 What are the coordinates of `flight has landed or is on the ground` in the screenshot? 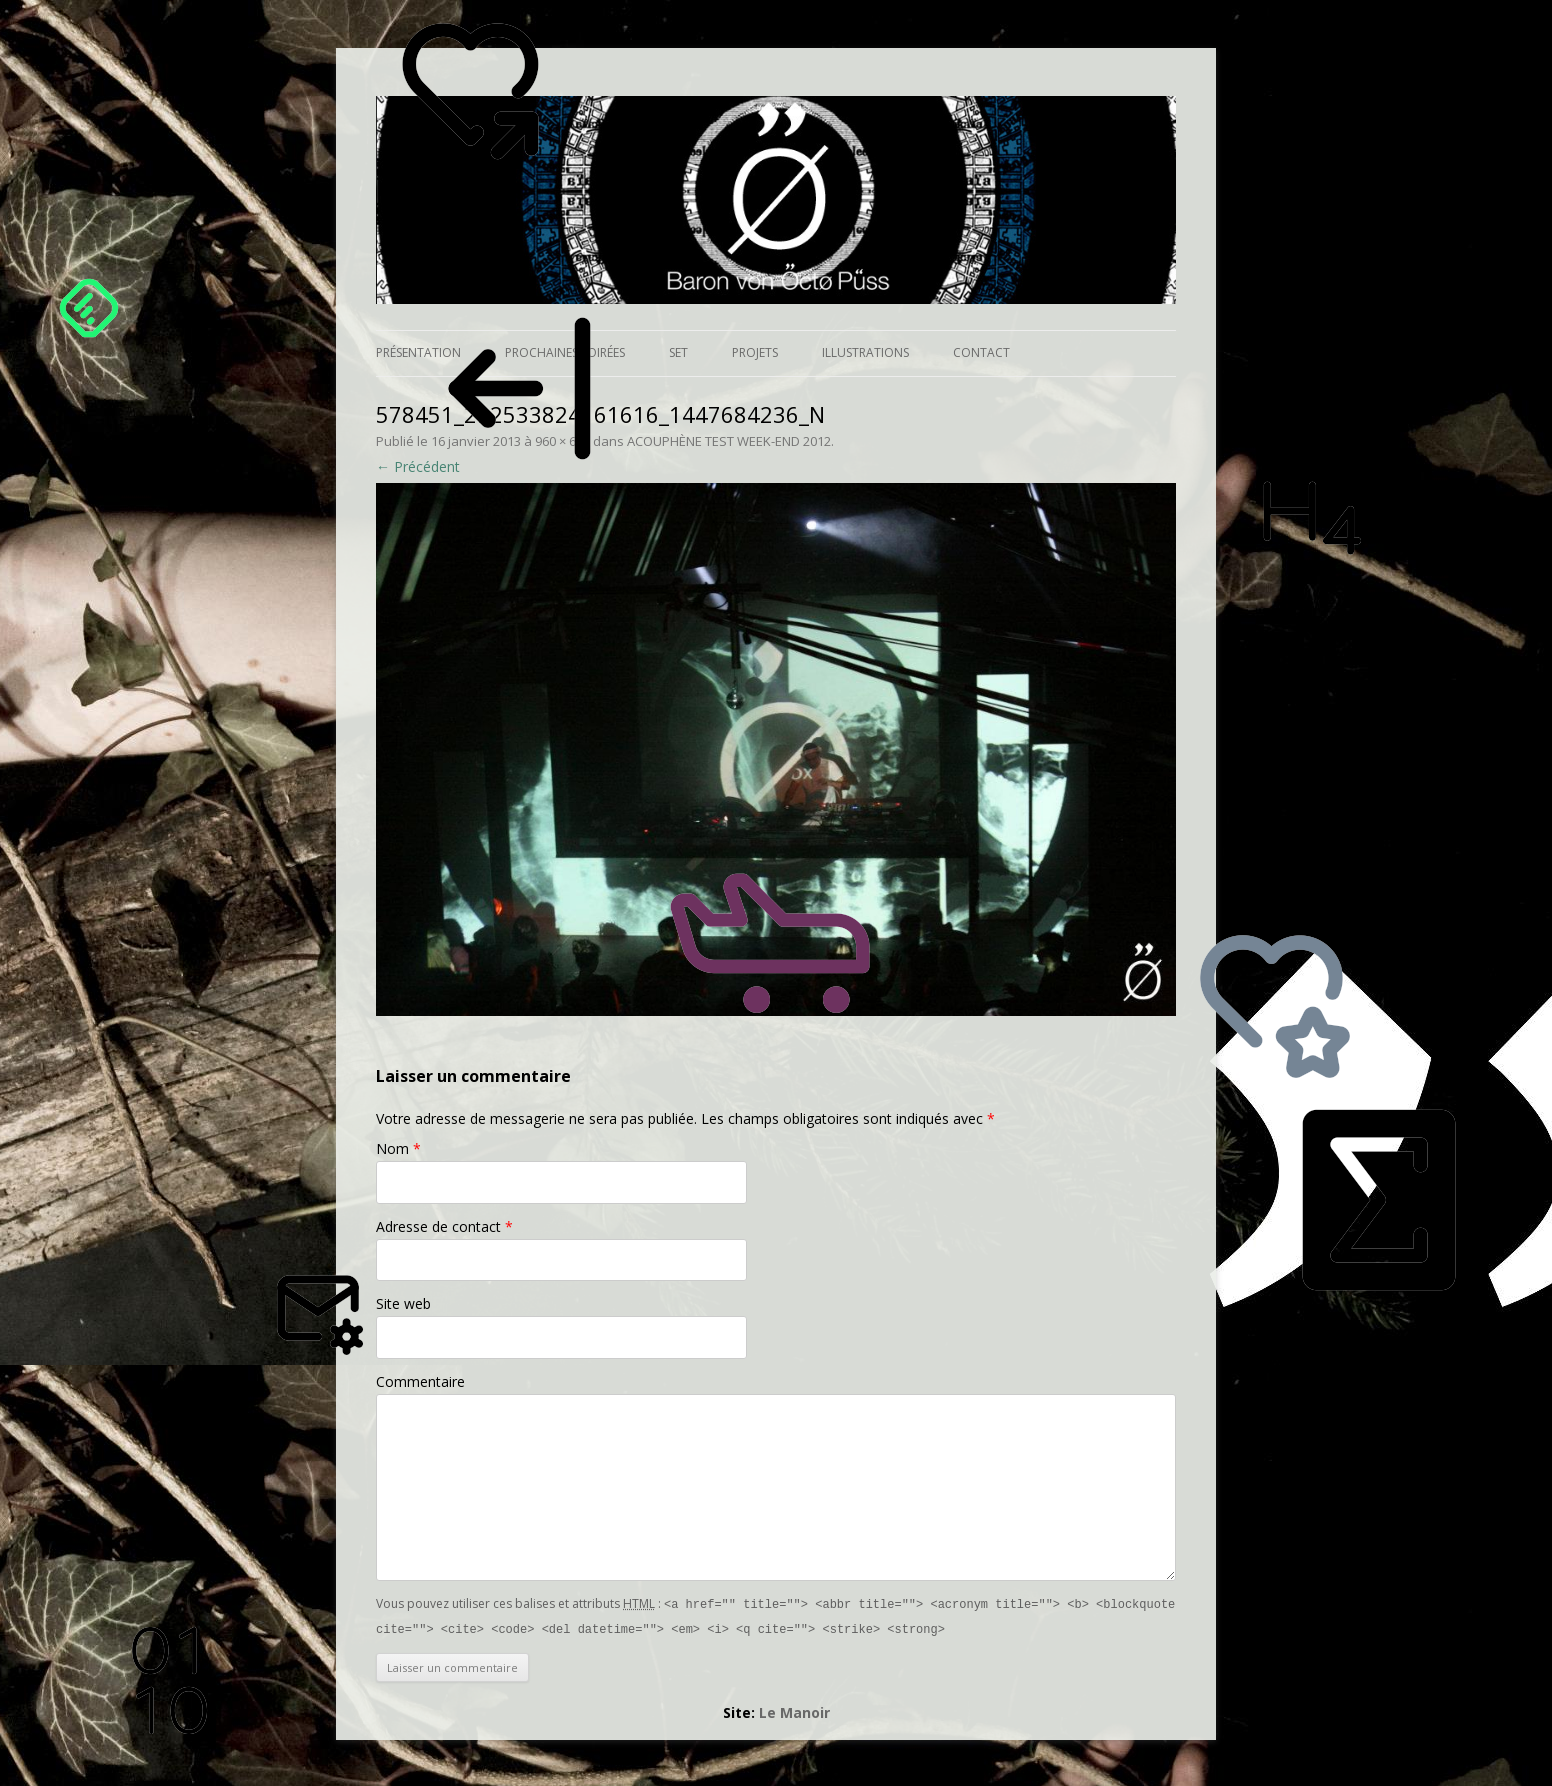 It's located at (770, 940).